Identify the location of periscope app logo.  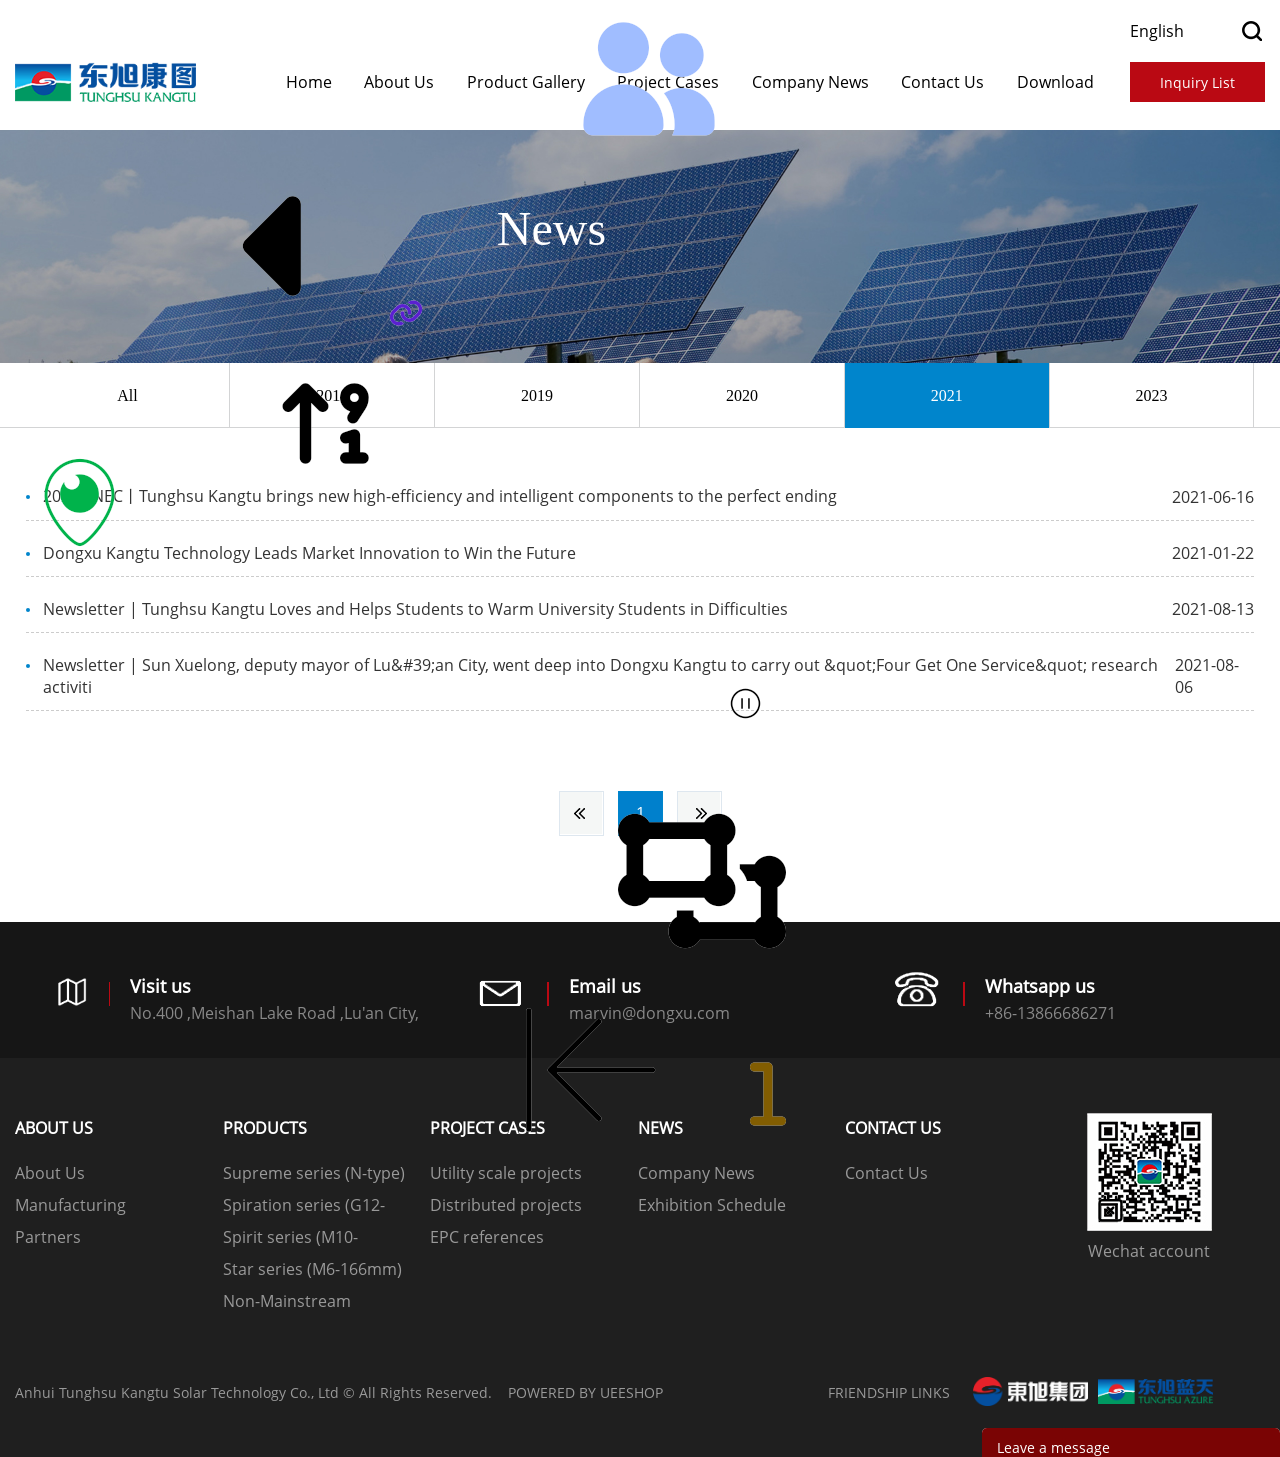
(79, 502).